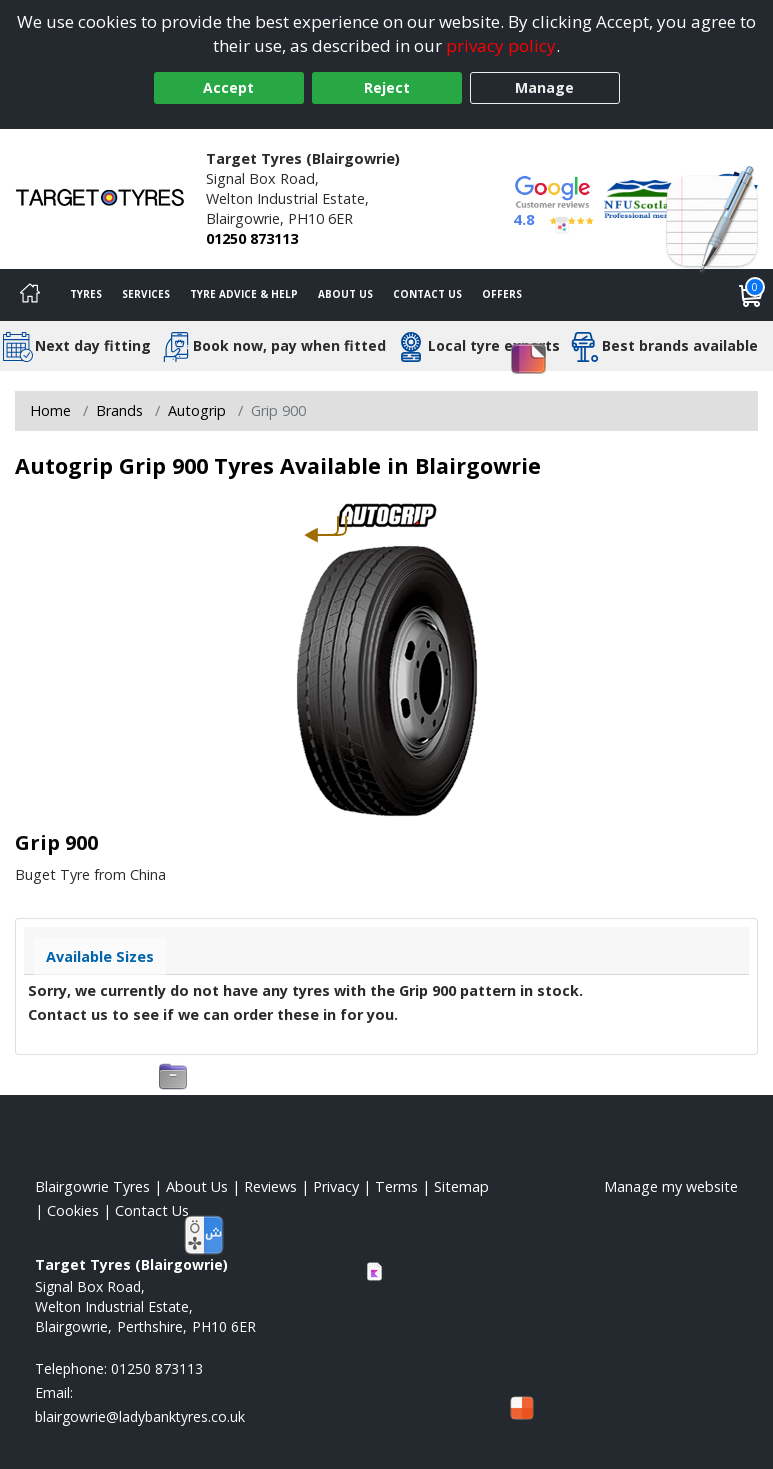  I want to click on open the file manager application, so click(173, 1076).